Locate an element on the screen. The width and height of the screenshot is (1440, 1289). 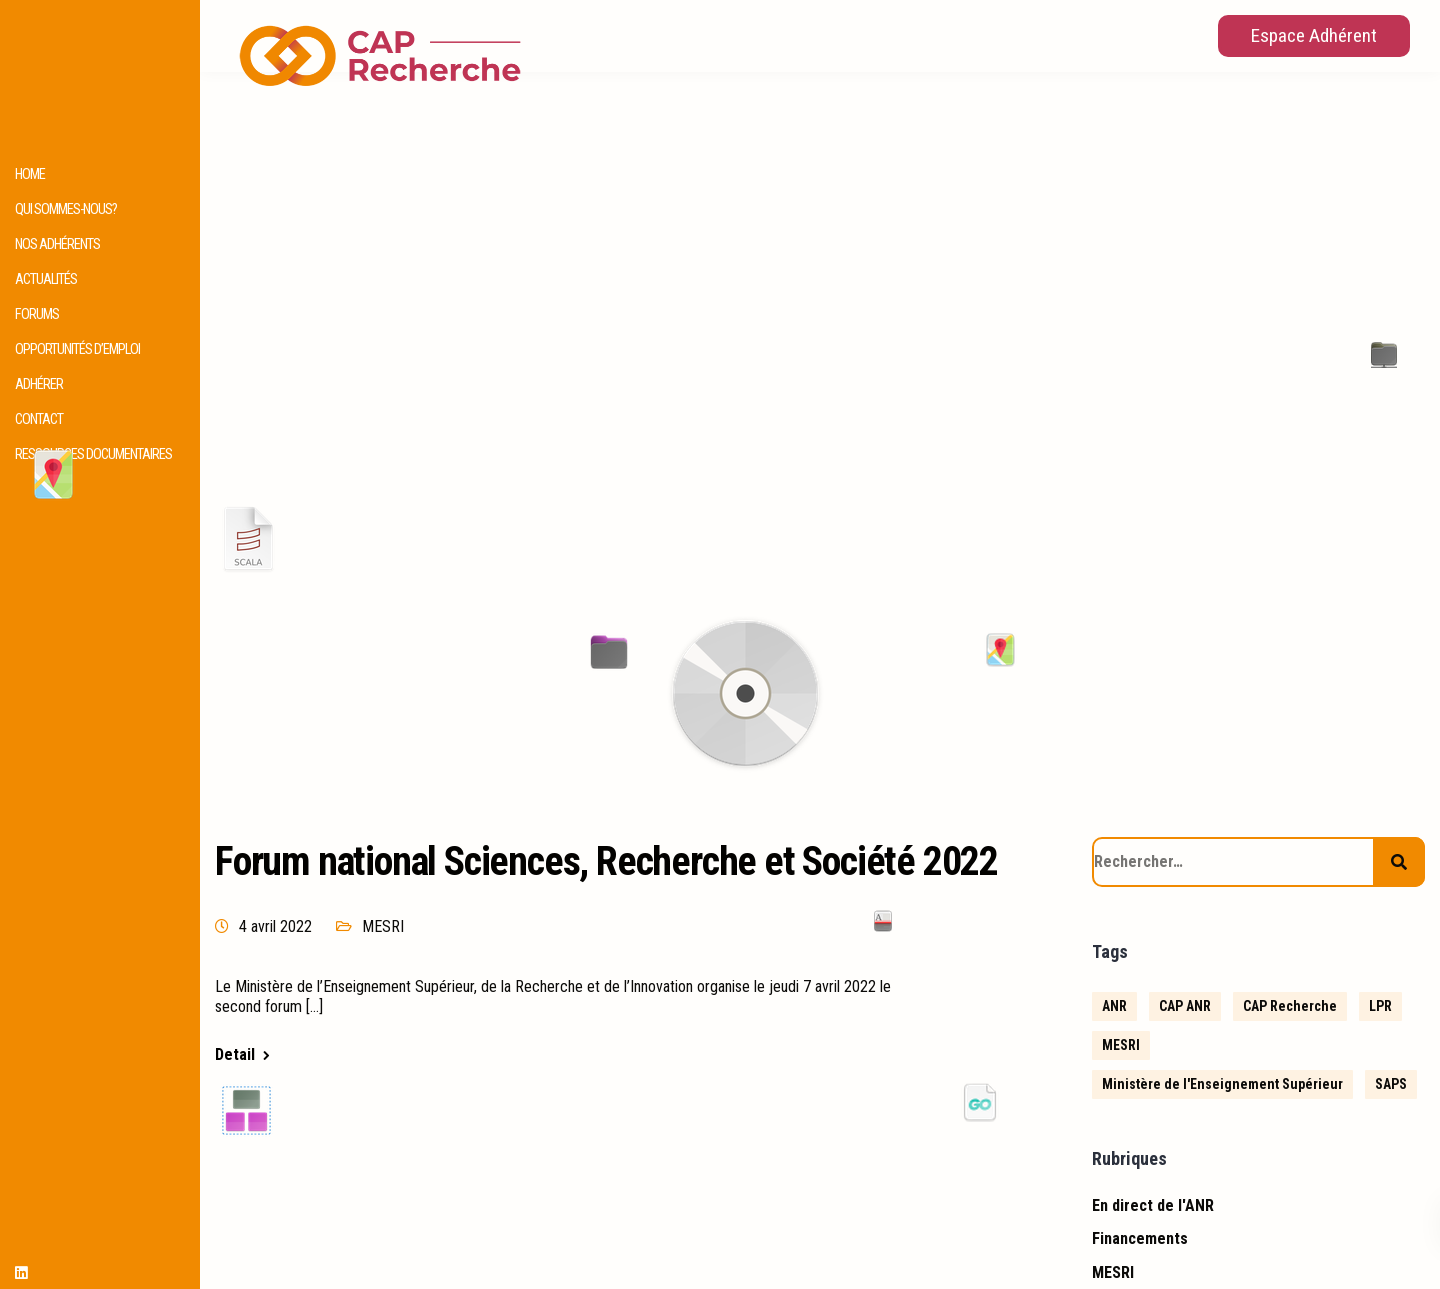
a go programming language source file is located at coordinates (980, 1102).